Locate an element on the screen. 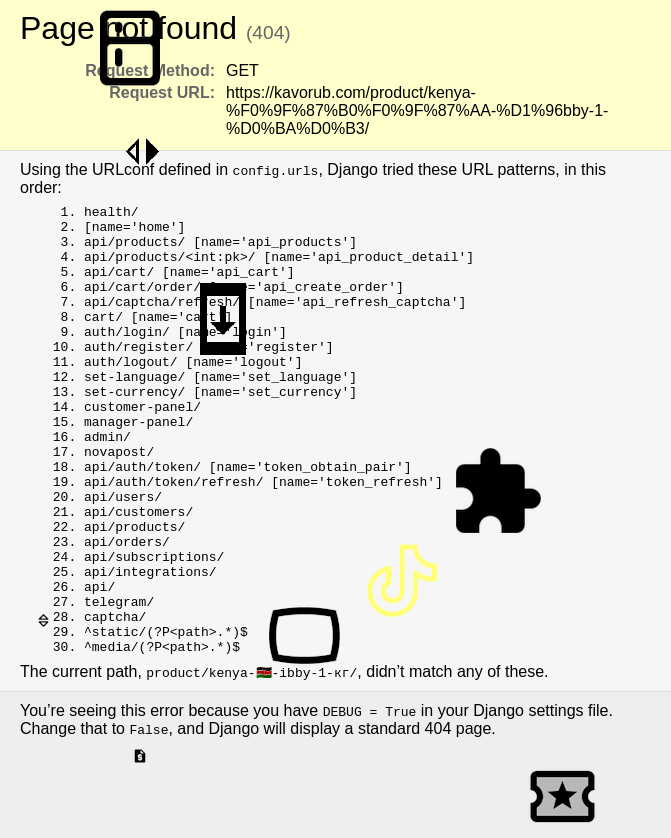 This screenshot has width=671, height=838. request a price quote or estimate is located at coordinates (140, 756).